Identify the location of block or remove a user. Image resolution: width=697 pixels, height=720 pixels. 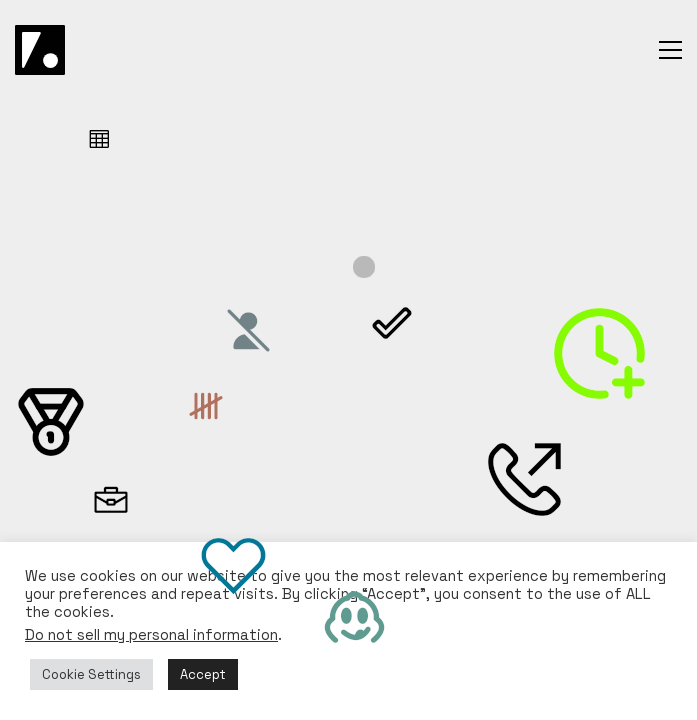
(248, 330).